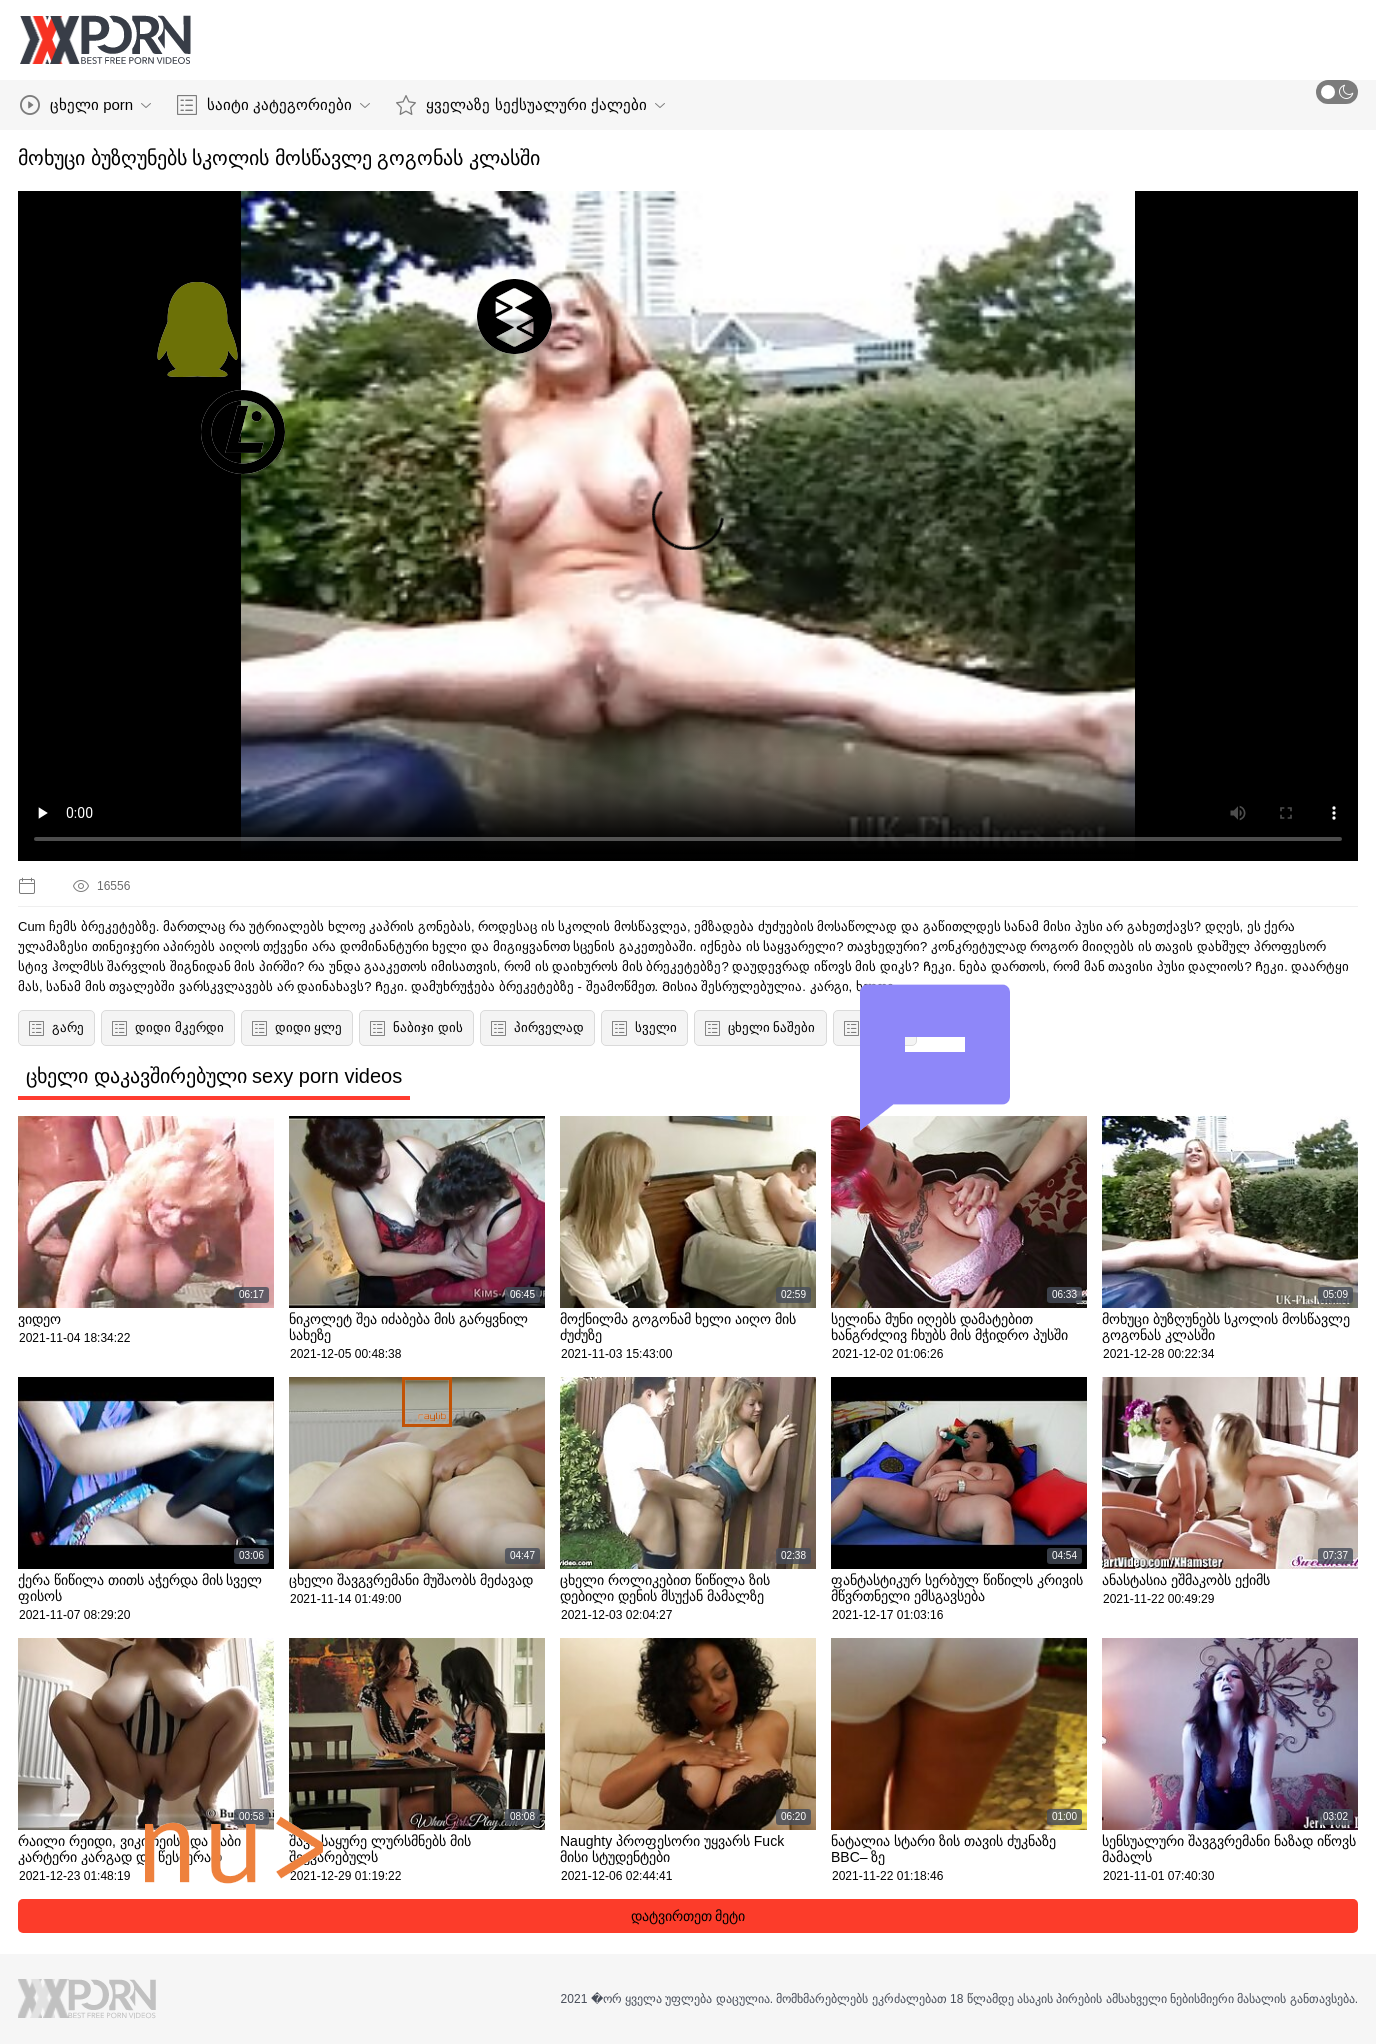 The width and height of the screenshot is (1376, 2044). Describe the element at coordinates (197, 329) in the screenshot. I see `open QQ messaging app` at that location.